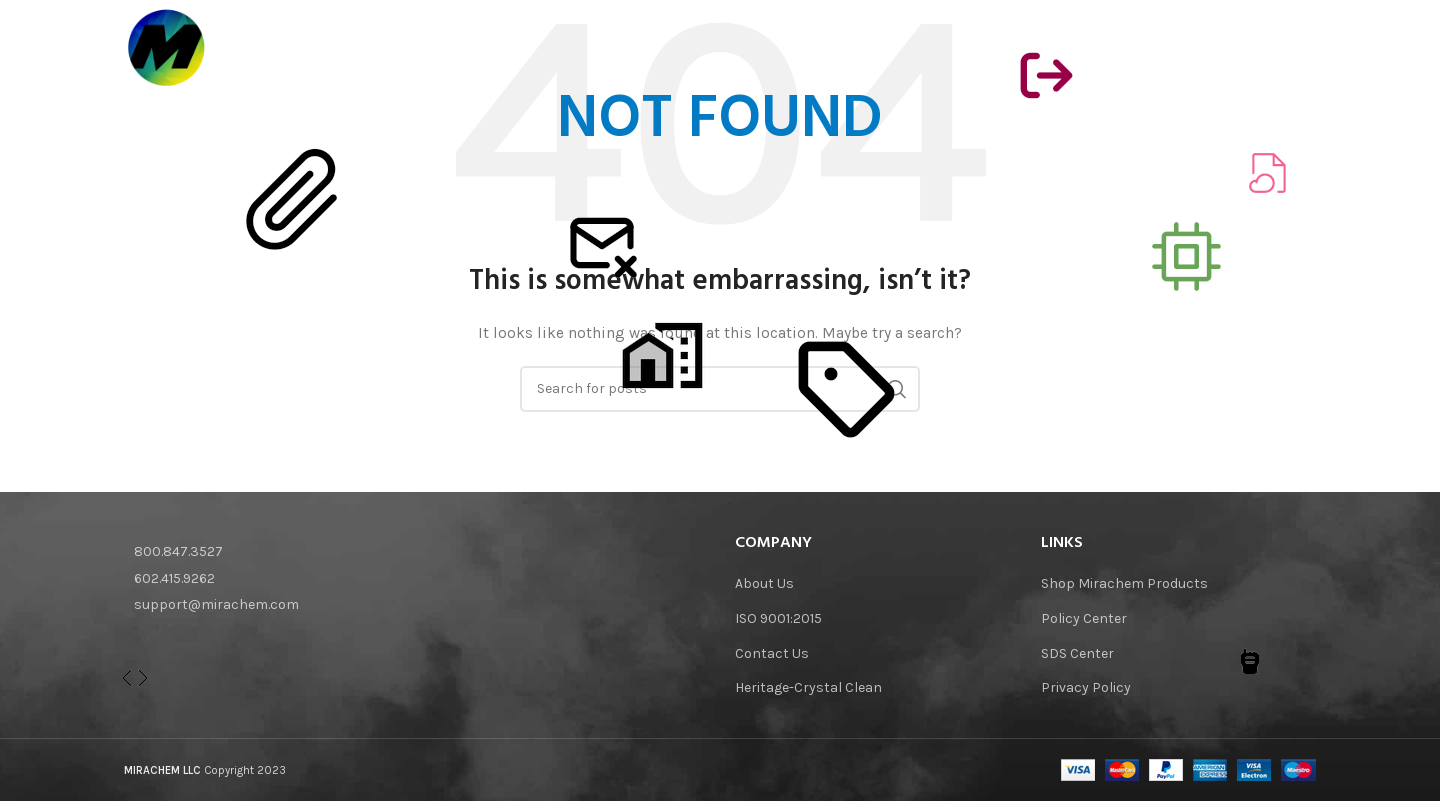 This screenshot has width=1440, height=801. Describe the element at coordinates (602, 243) in the screenshot. I see `delete an email message` at that location.